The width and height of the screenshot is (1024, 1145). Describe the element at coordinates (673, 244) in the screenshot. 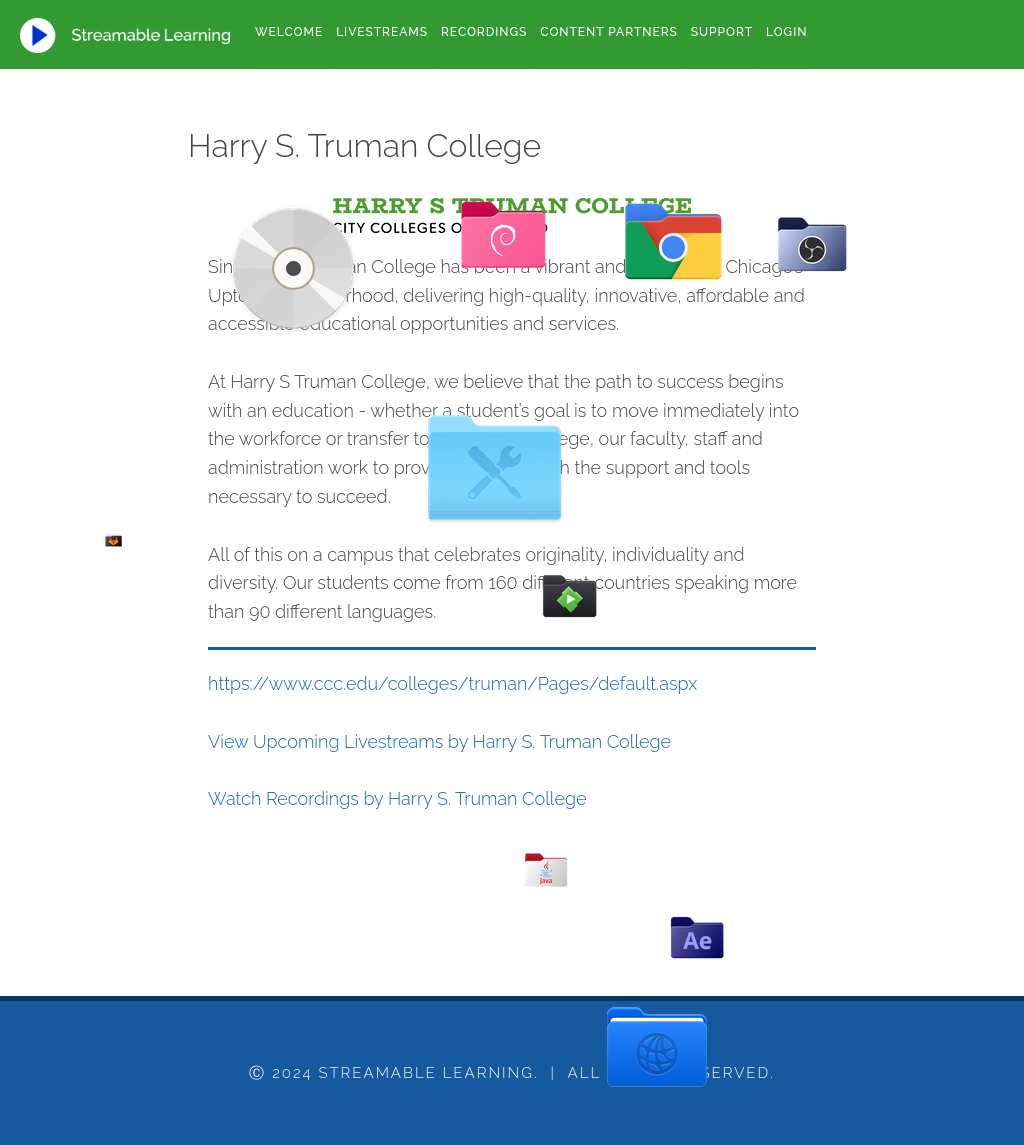

I see `open folder containing Google Chrome files` at that location.